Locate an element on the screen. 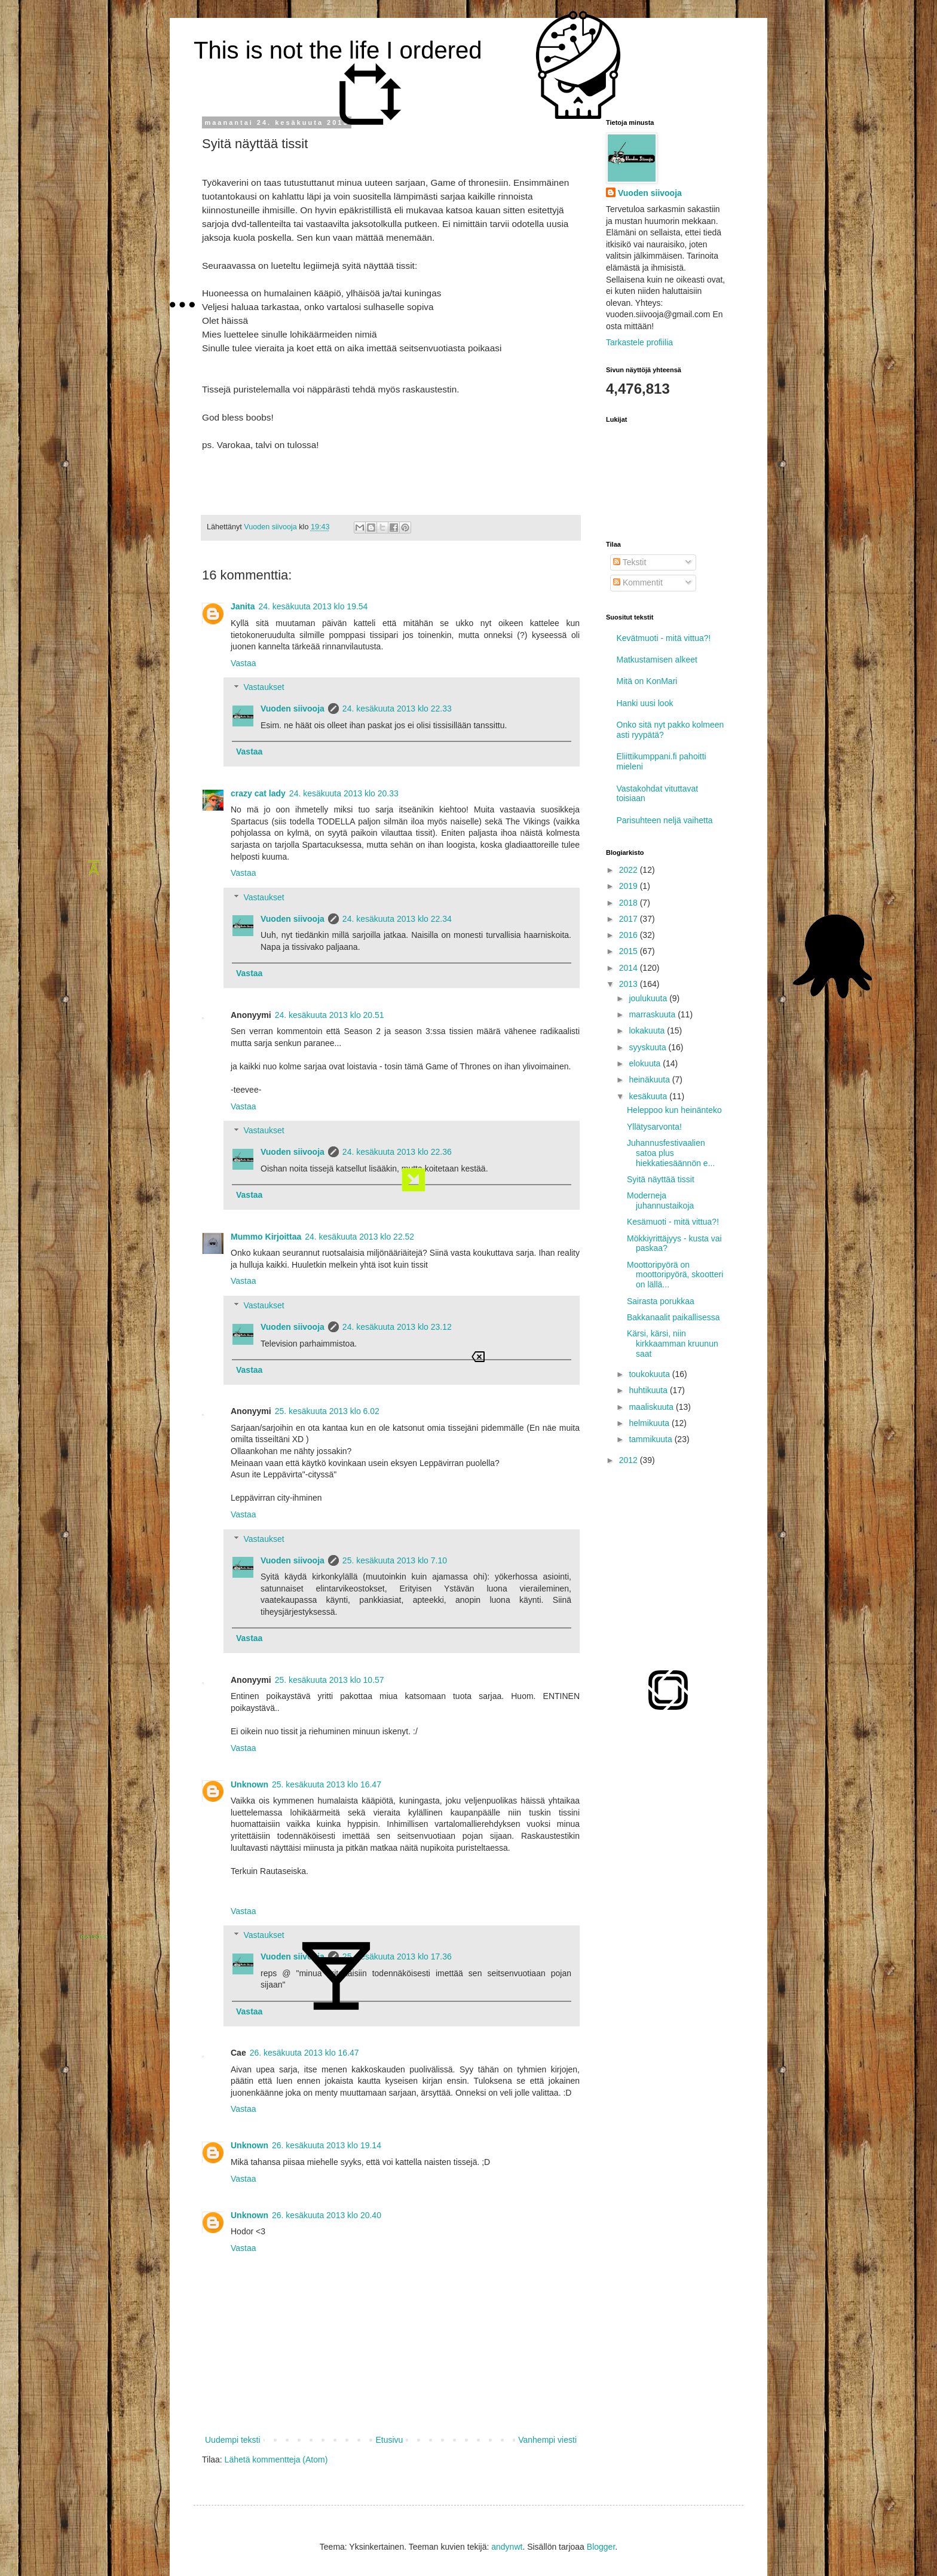 Image resolution: width=937 pixels, height=2576 pixels. adjust custom dimensions or size is located at coordinates (366, 97).